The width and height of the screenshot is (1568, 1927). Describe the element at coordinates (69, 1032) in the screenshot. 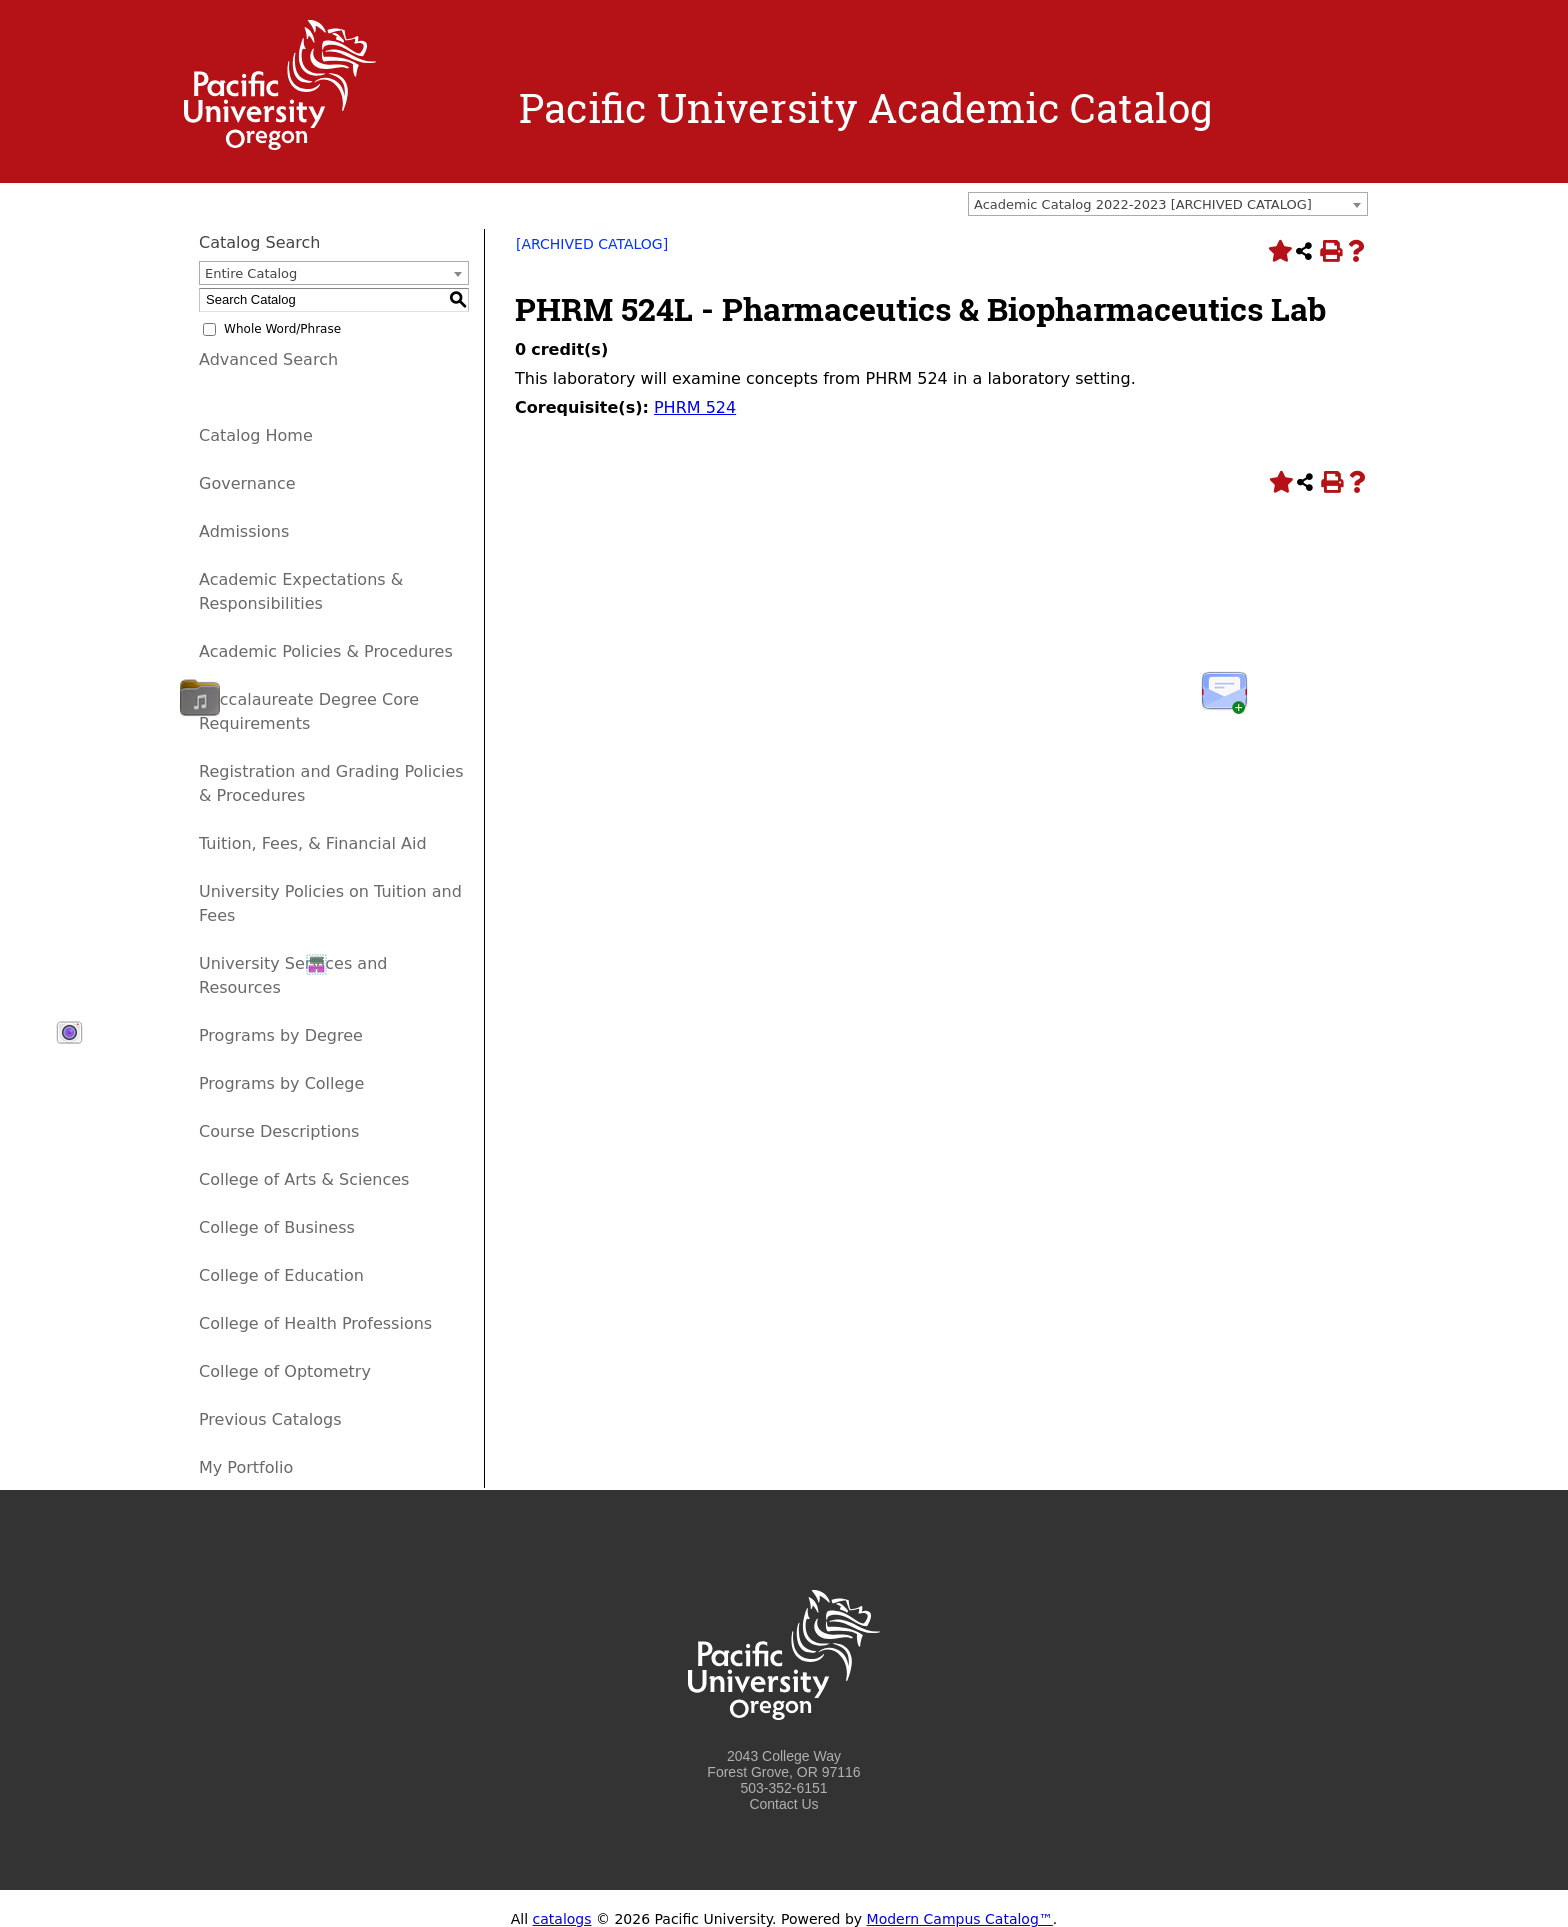

I see `open the camera app` at that location.